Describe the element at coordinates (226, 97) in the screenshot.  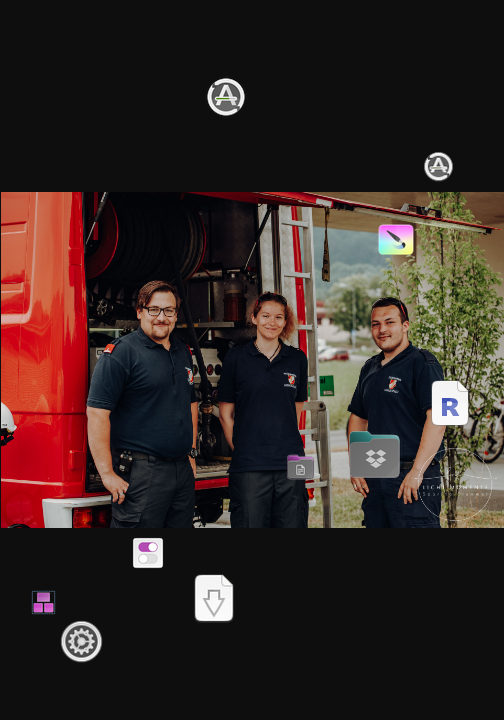
I see `check for available software updates` at that location.